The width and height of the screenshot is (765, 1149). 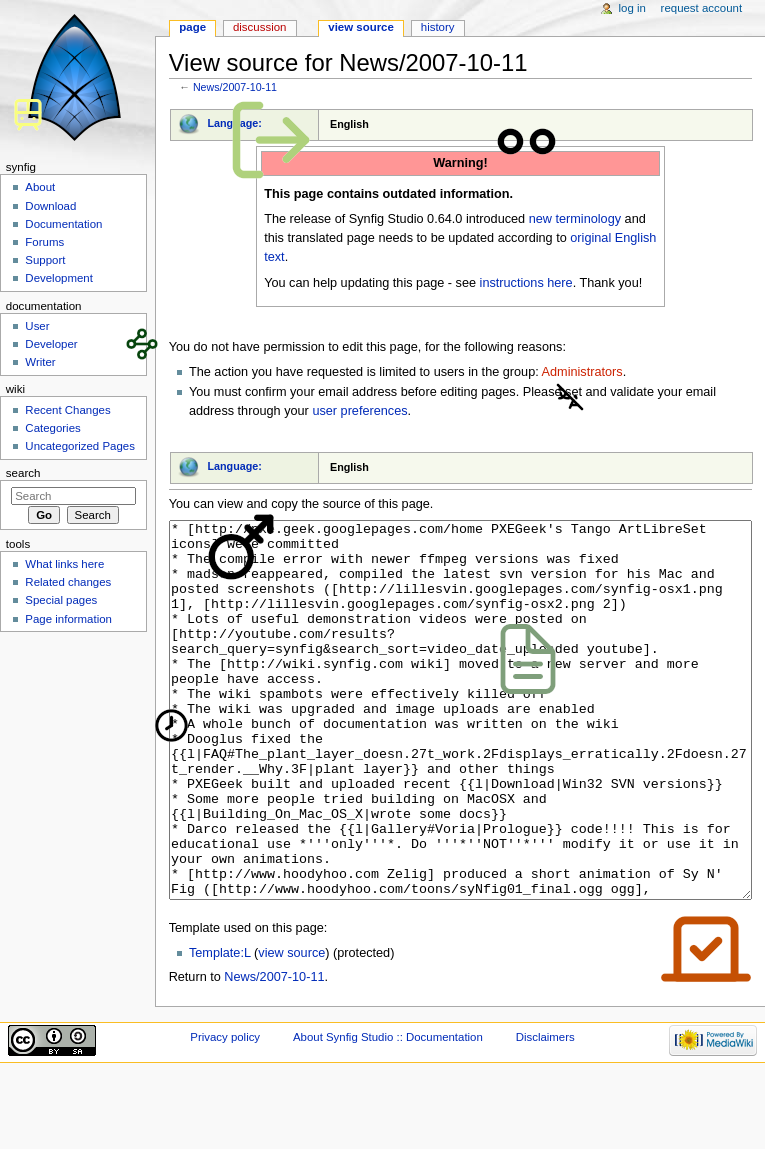 I want to click on view document details, so click(x=528, y=659).